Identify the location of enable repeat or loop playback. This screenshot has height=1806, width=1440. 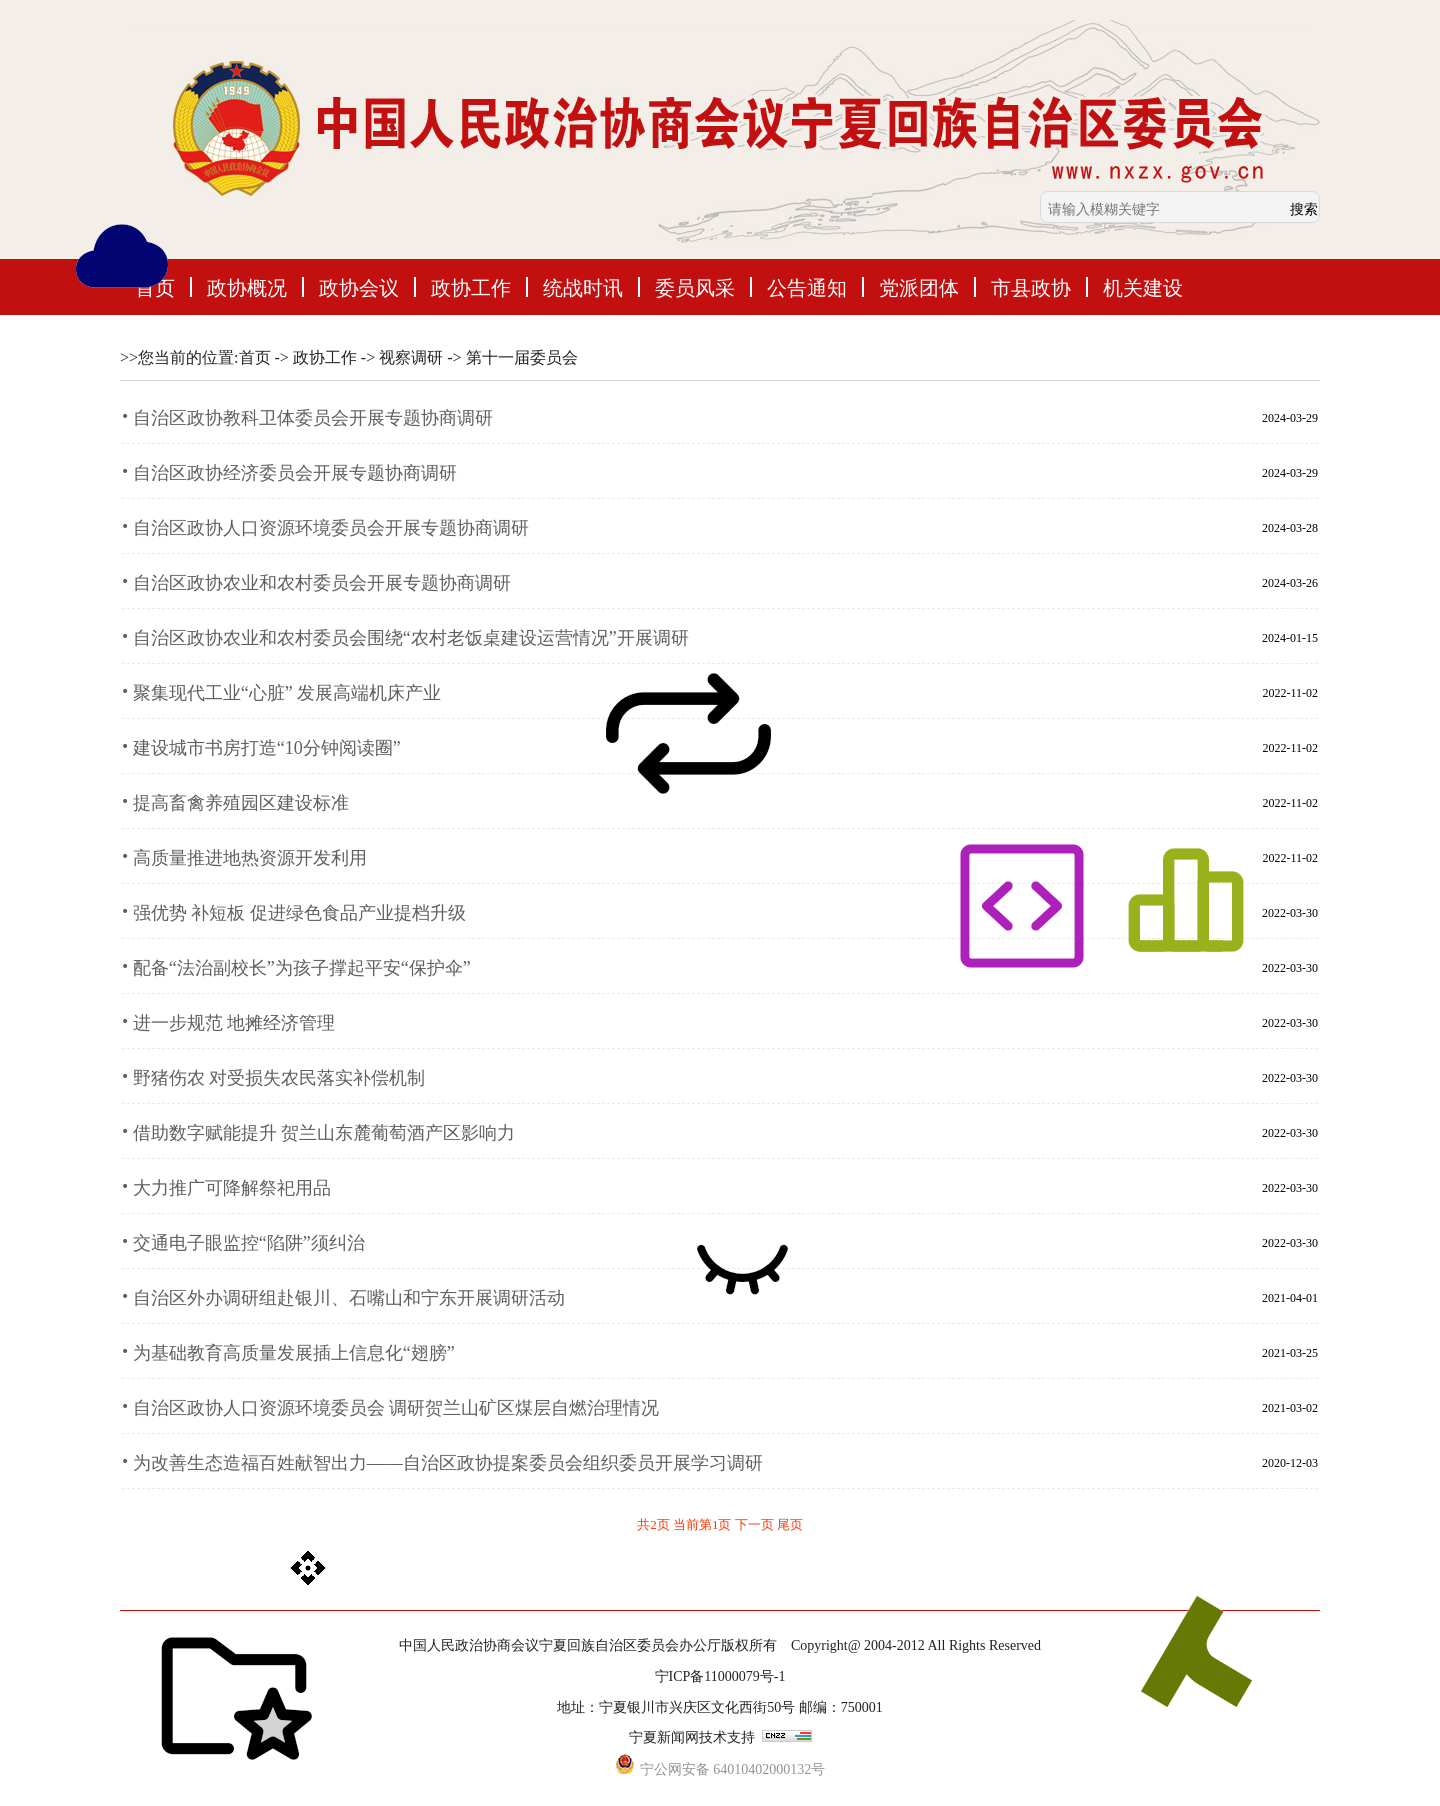
(688, 733).